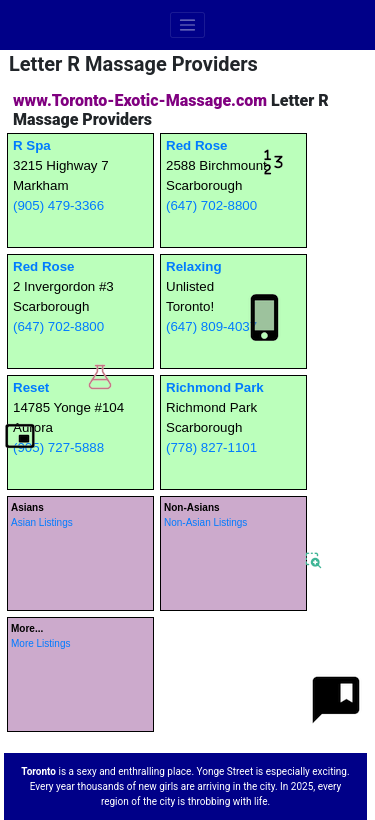 The image size is (375, 820). Describe the element at coordinates (265, 317) in the screenshot. I see `indicates mobile device or smartphone` at that location.